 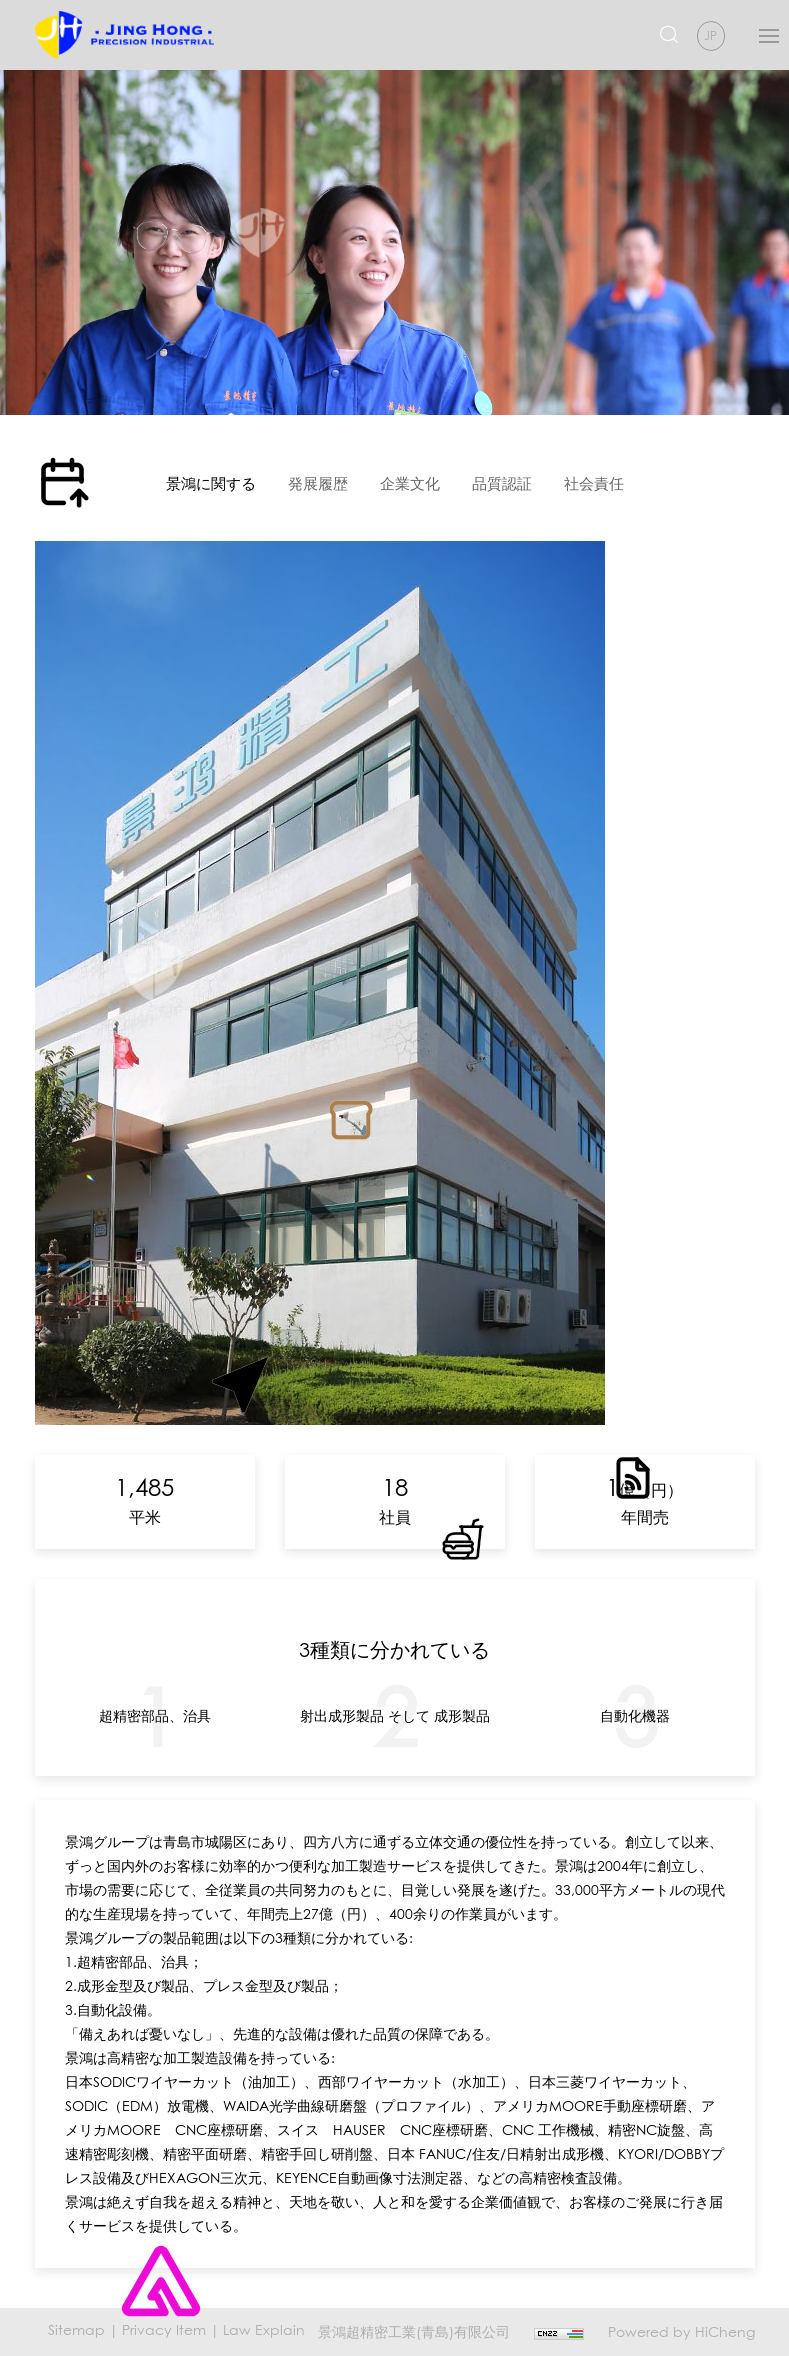 I want to click on upload or sync calendar events, so click(x=62, y=481).